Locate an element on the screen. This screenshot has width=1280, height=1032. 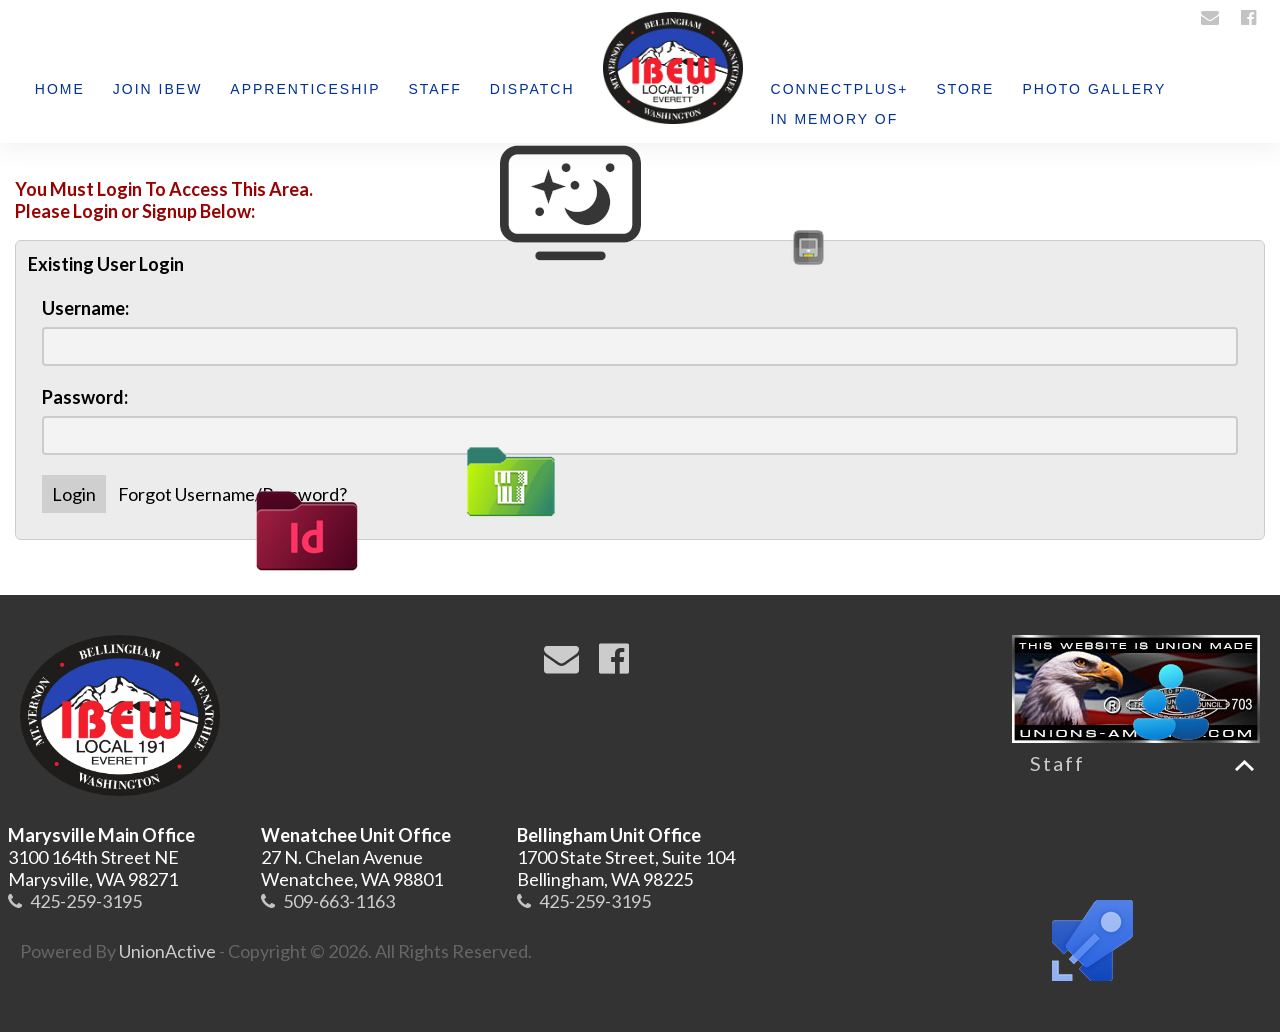
indicates shared access or multiple users is located at coordinates (1171, 702).